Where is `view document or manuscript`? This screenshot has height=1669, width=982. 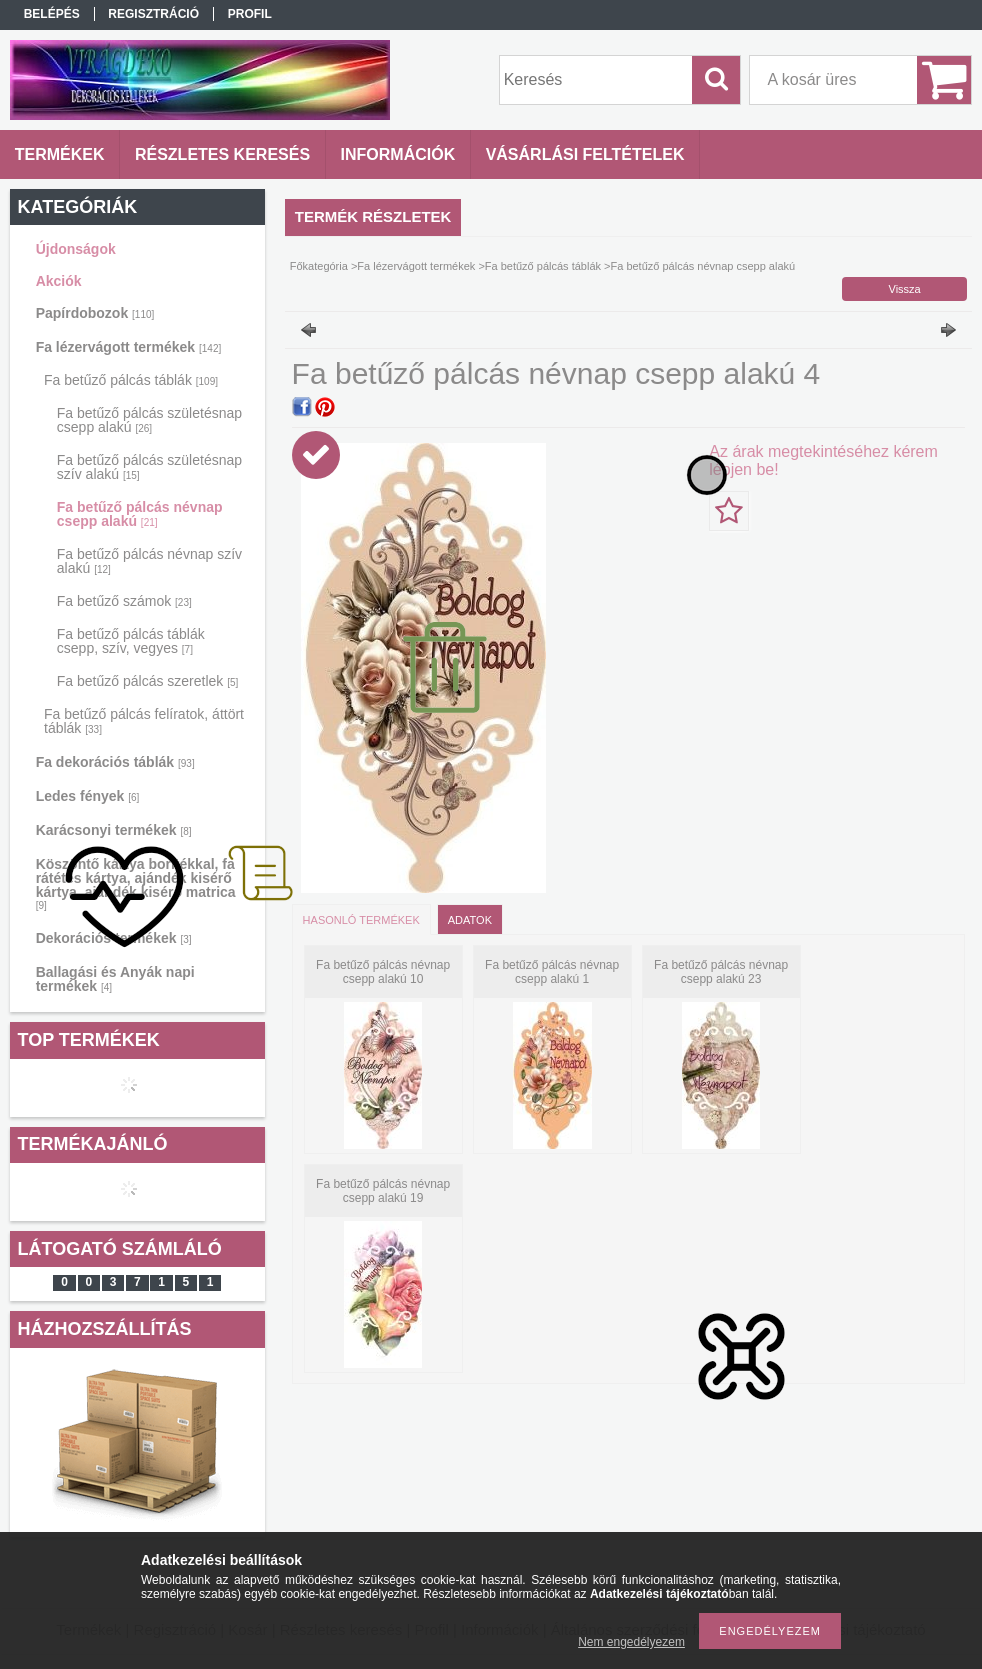
view document or manuscript is located at coordinates (263, 873).